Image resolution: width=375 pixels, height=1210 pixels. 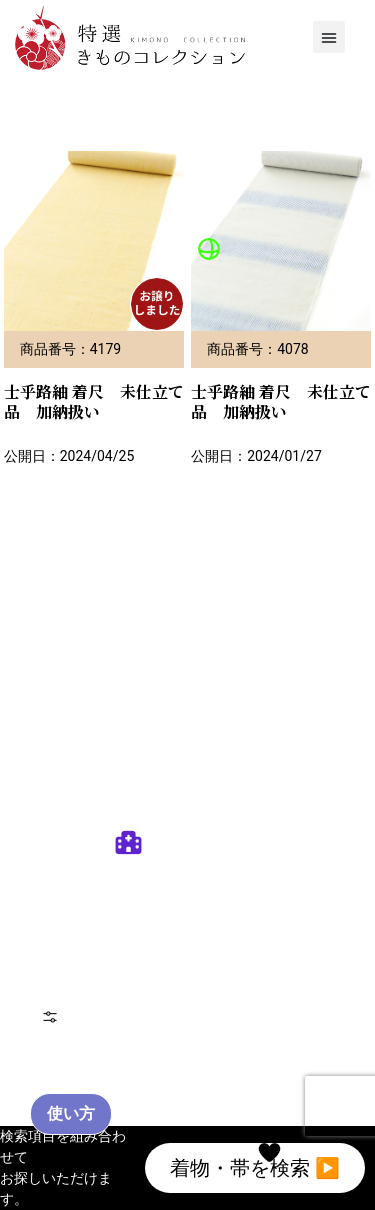 I want to click on add to favorites, so click(x=269, y=1152).